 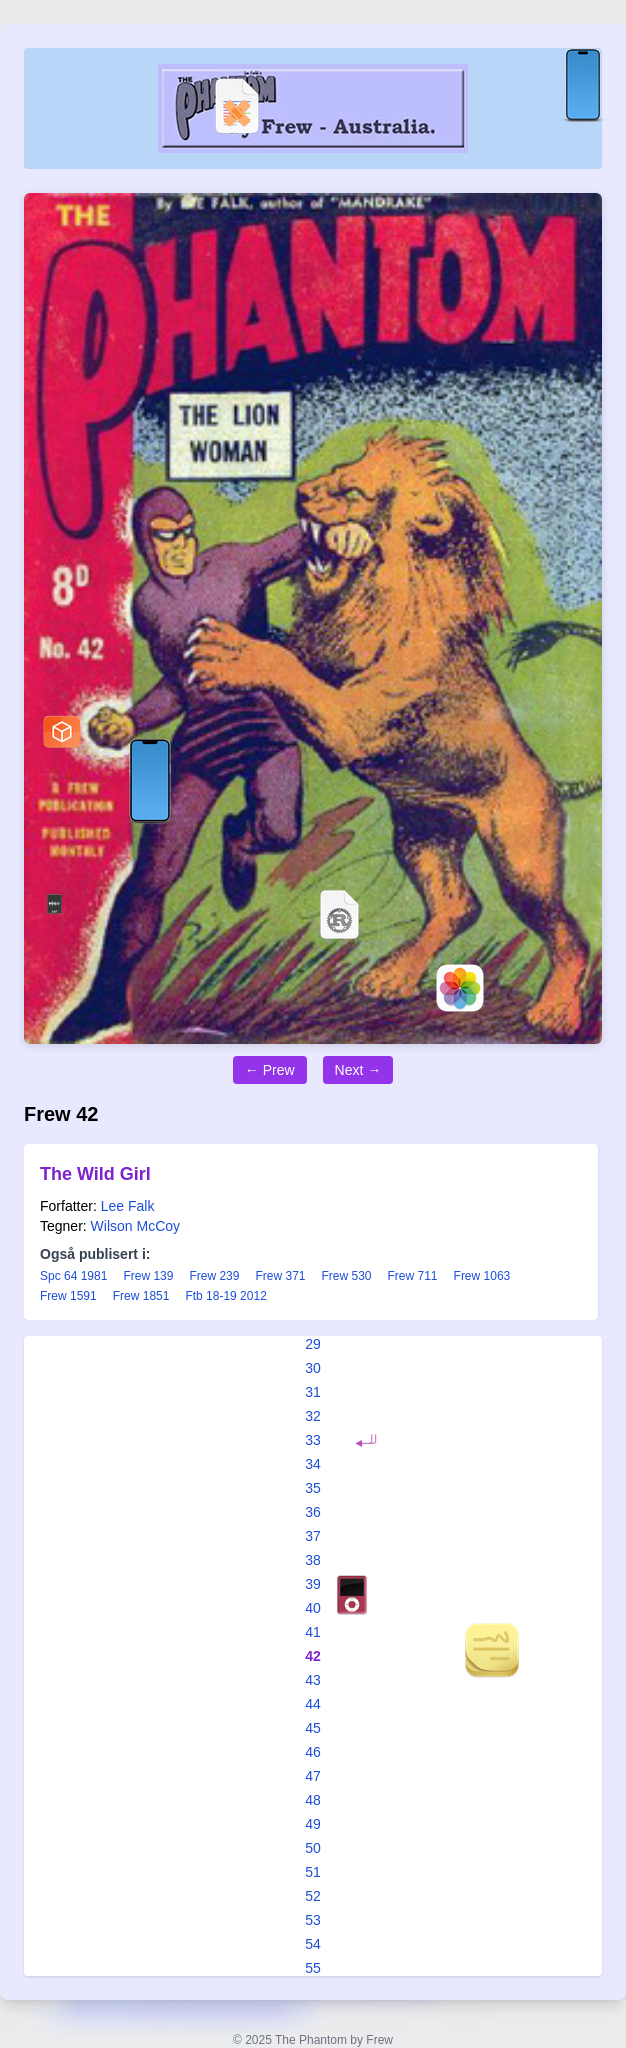 What do you see at coordinates (62, 731) in the screenshot?
I see `open a 3D model file` at bounding box center [62, 731].